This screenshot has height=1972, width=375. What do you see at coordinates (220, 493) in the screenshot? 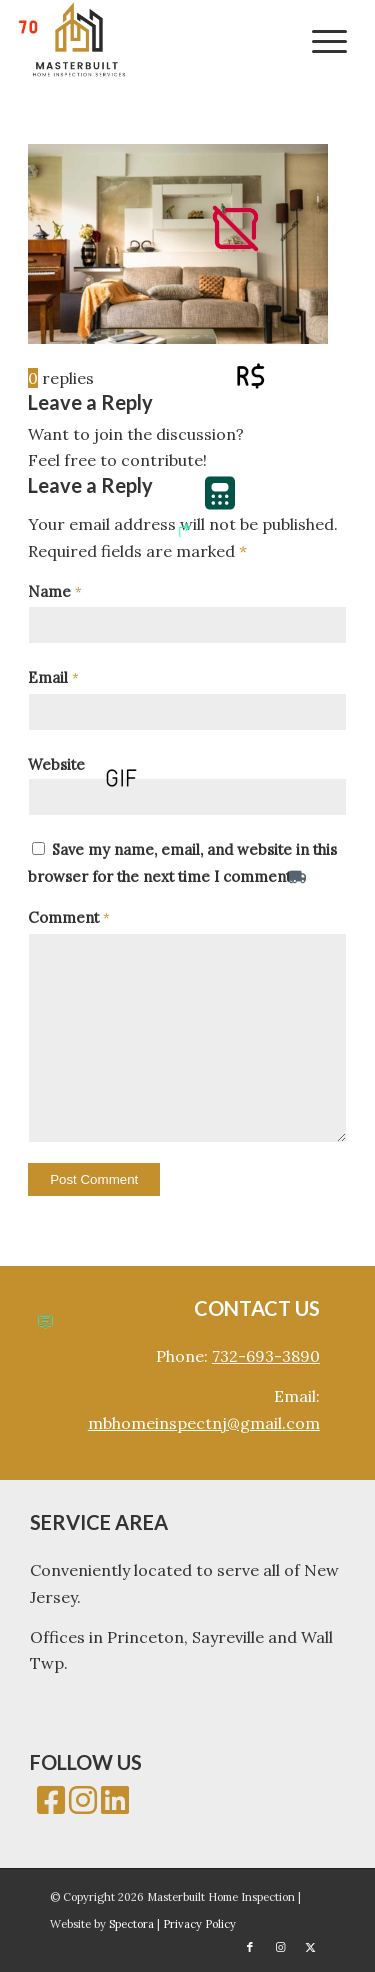
I see `open the calculator app` at bounding box center [220, 493].